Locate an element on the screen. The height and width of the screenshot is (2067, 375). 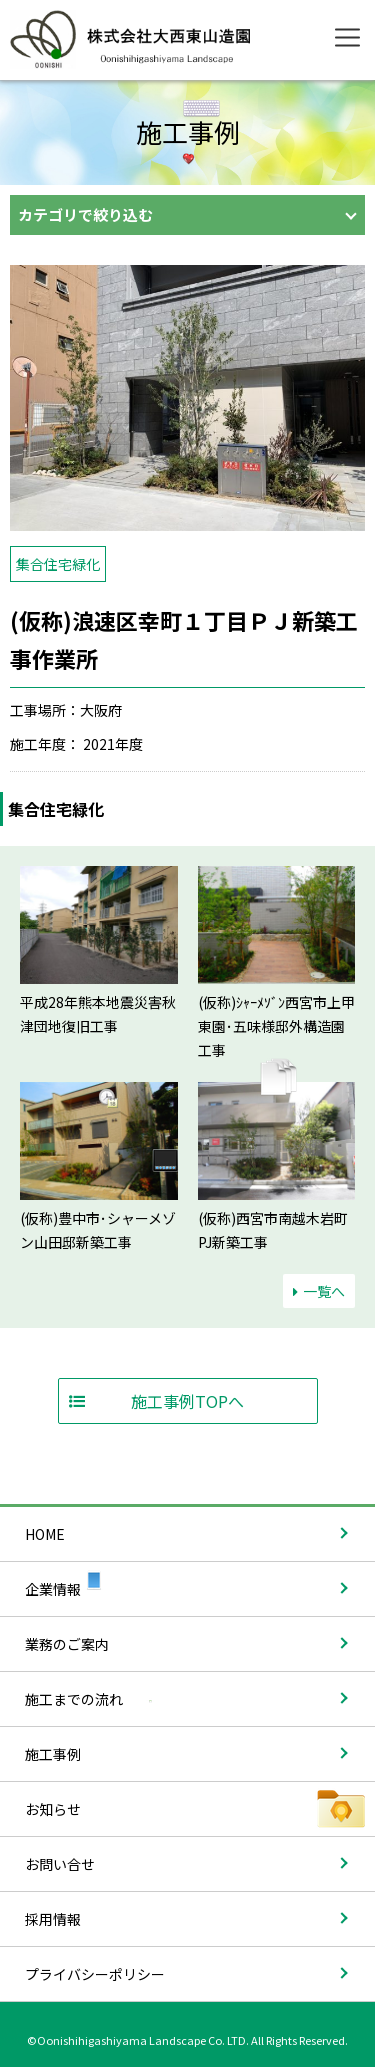
indicates keyboard connected or active is located at coordinates (201, 108).